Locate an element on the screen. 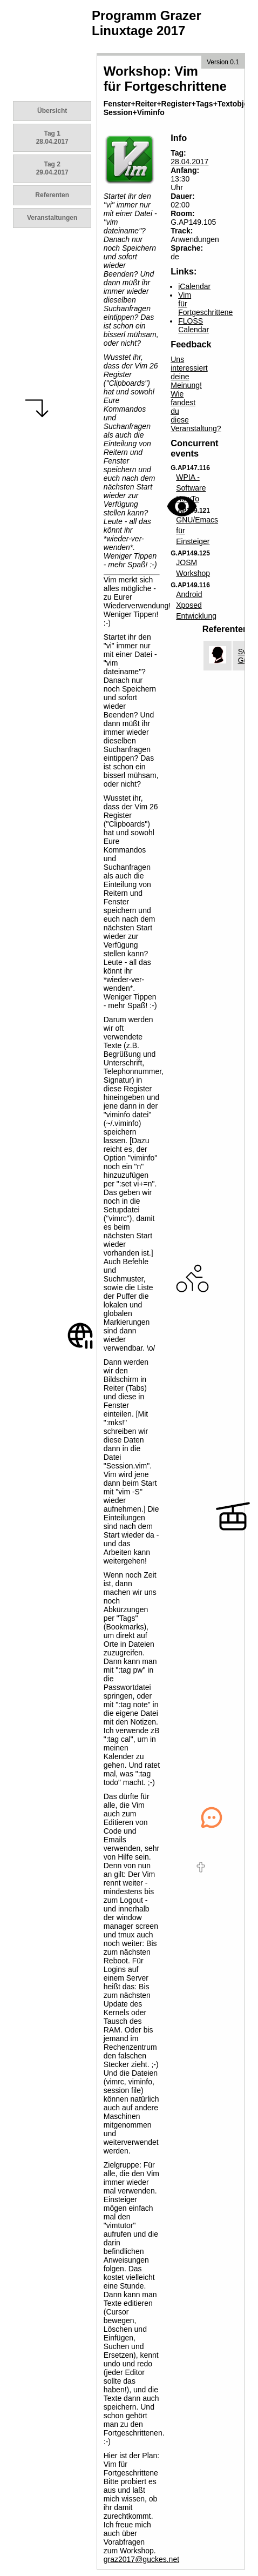 The image size is (258, 2576). represents a religious or faith-based feature is located at coordinates (201, 1867).